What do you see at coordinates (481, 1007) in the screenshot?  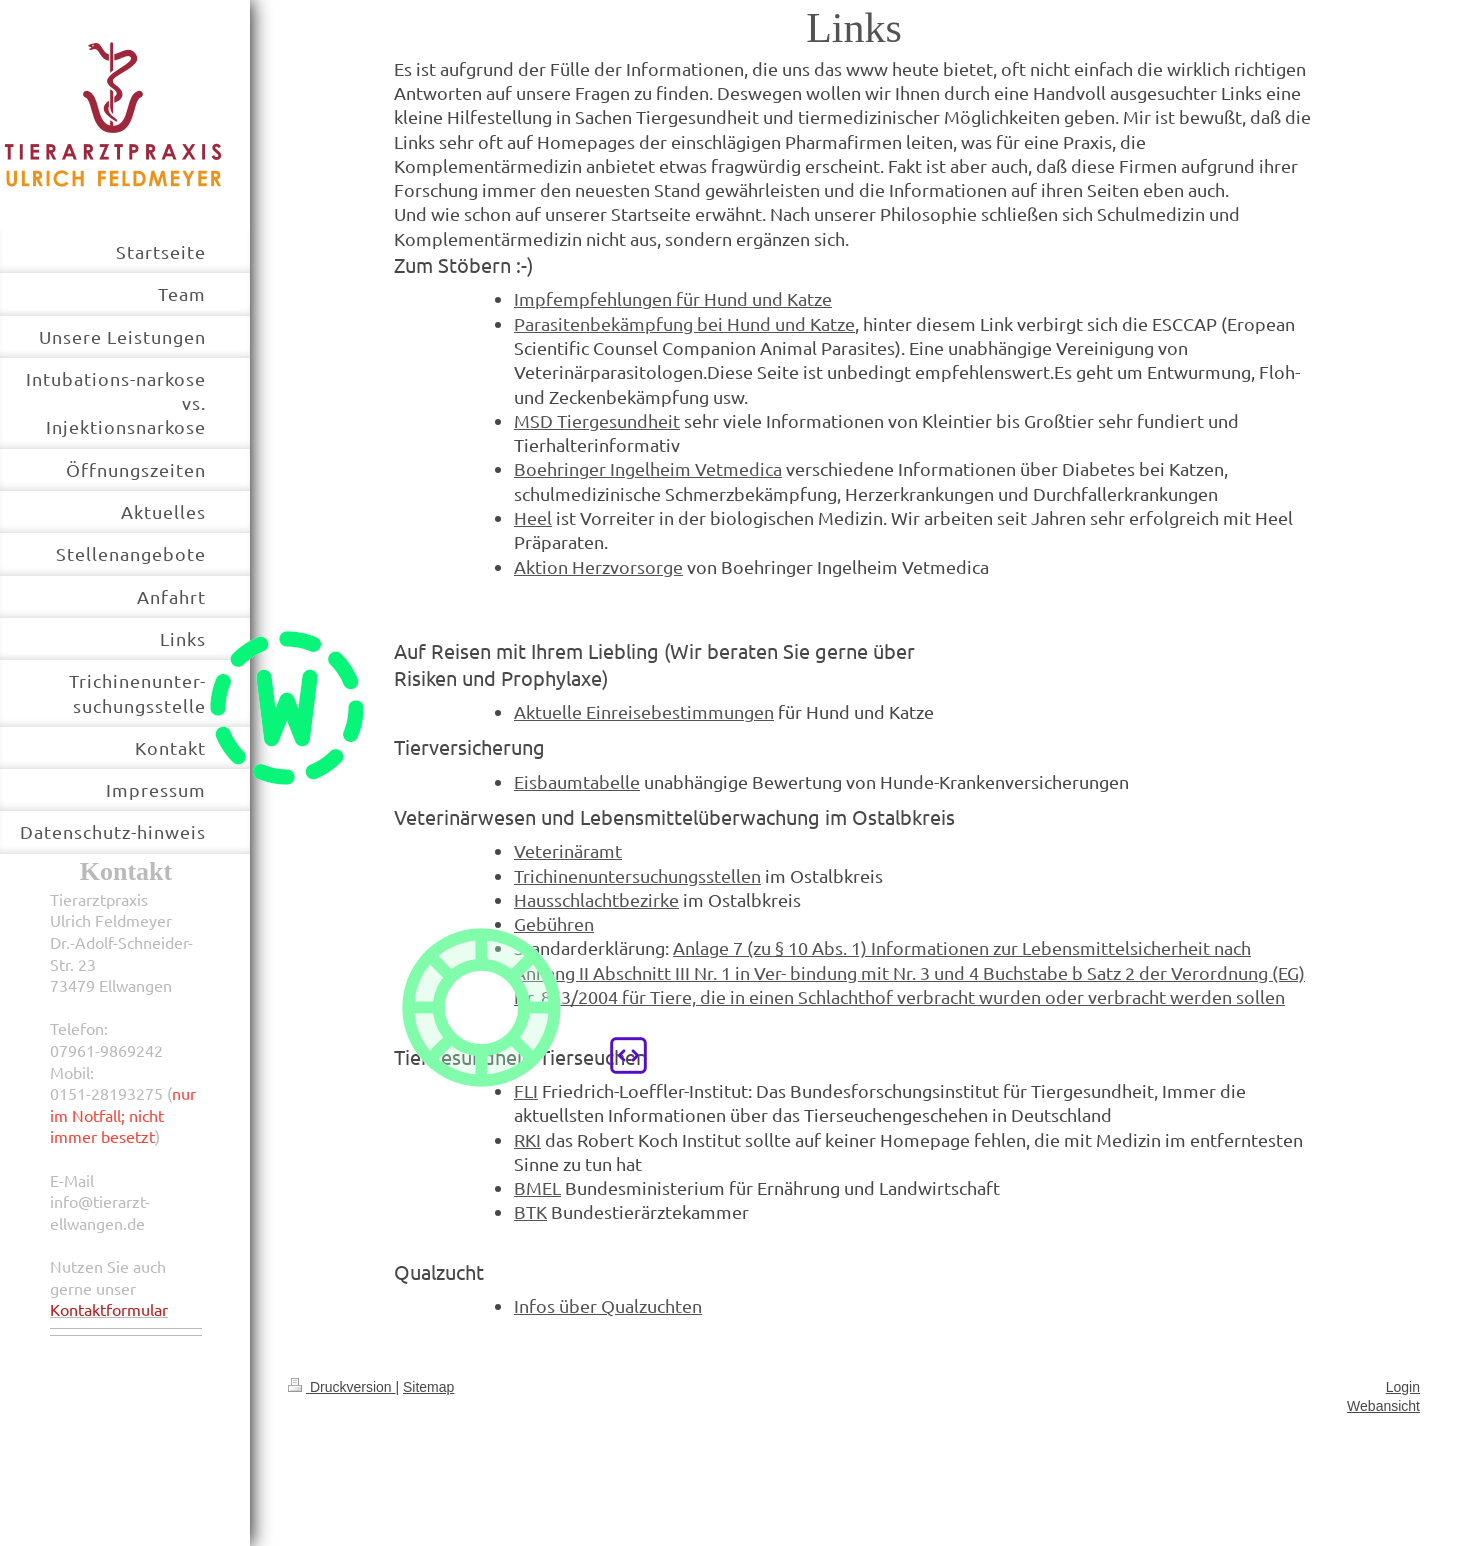 I see `access casino or gambling games` at bounding box center [481, 1007].